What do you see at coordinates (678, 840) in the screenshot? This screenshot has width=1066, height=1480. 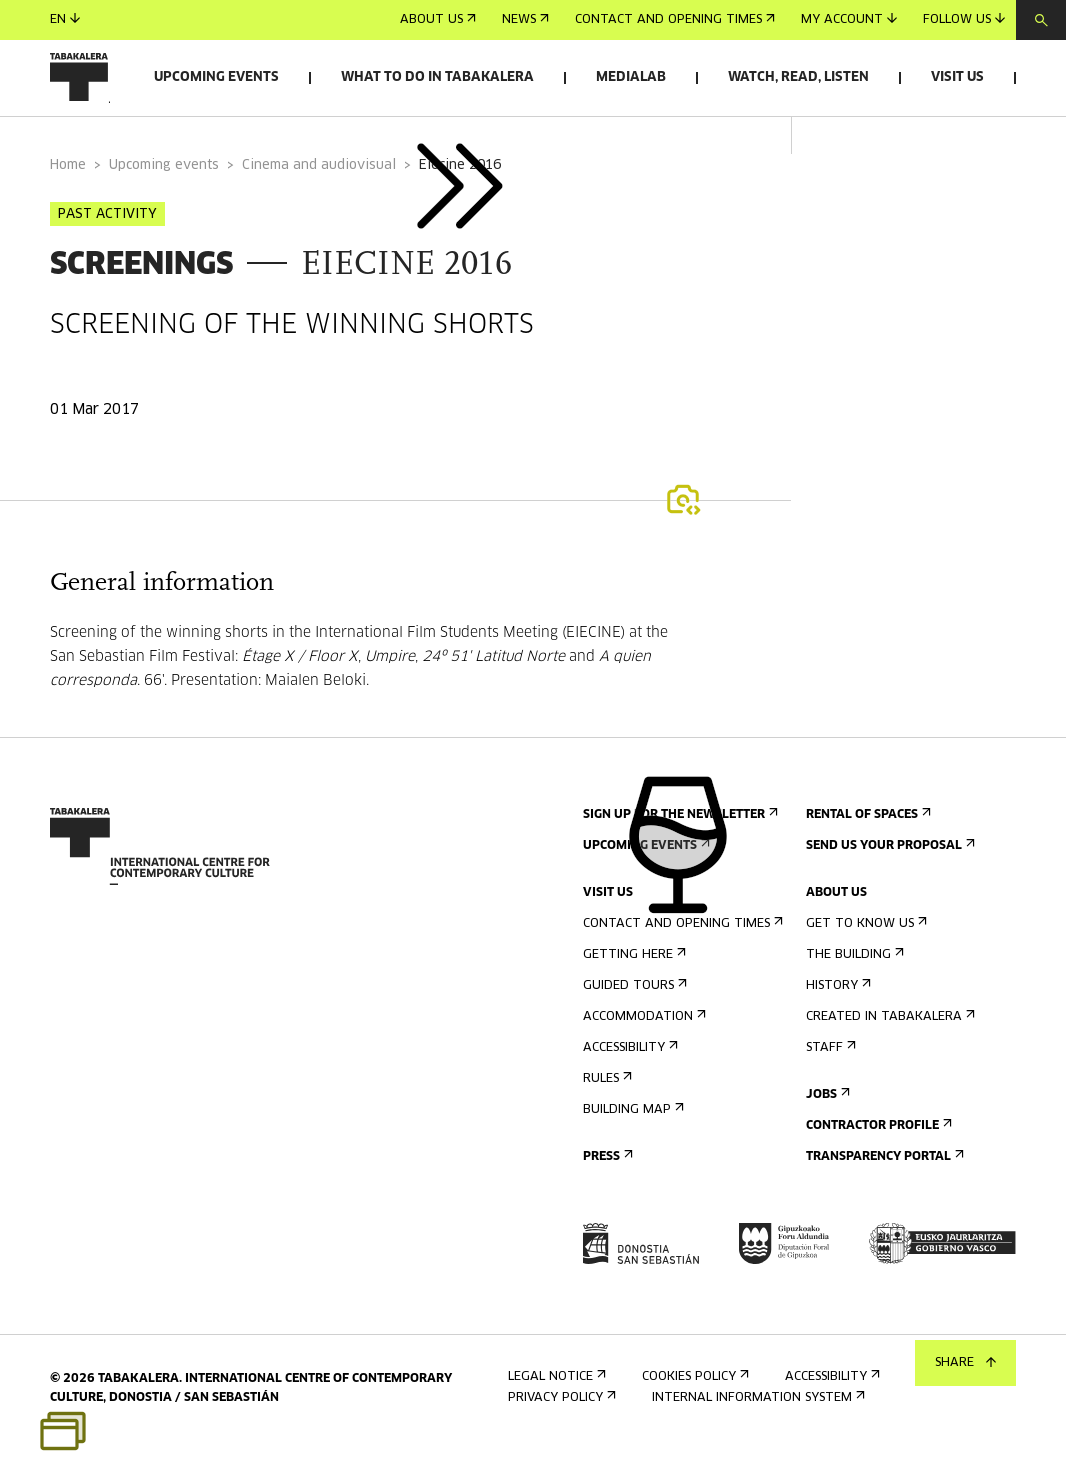 I see `browse wine selection or menu` at bounding box center [678, 840].